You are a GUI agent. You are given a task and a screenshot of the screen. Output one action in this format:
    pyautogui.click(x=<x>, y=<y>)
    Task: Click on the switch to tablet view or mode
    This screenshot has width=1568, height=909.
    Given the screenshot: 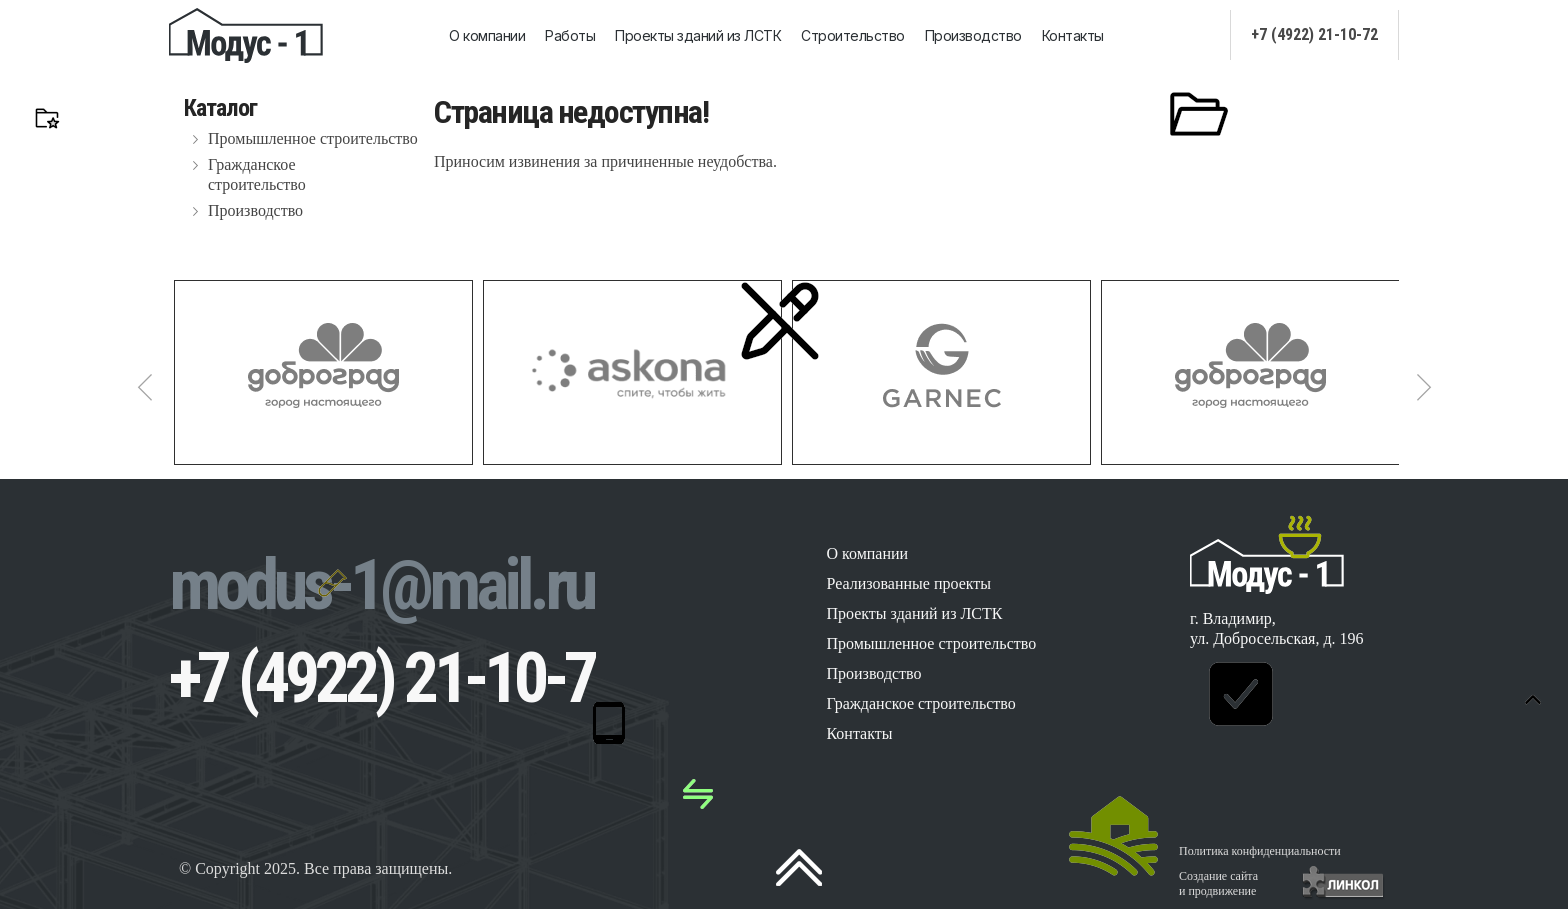 What is the action you would take?
    pyautogui.click(x=609, y=723)
    